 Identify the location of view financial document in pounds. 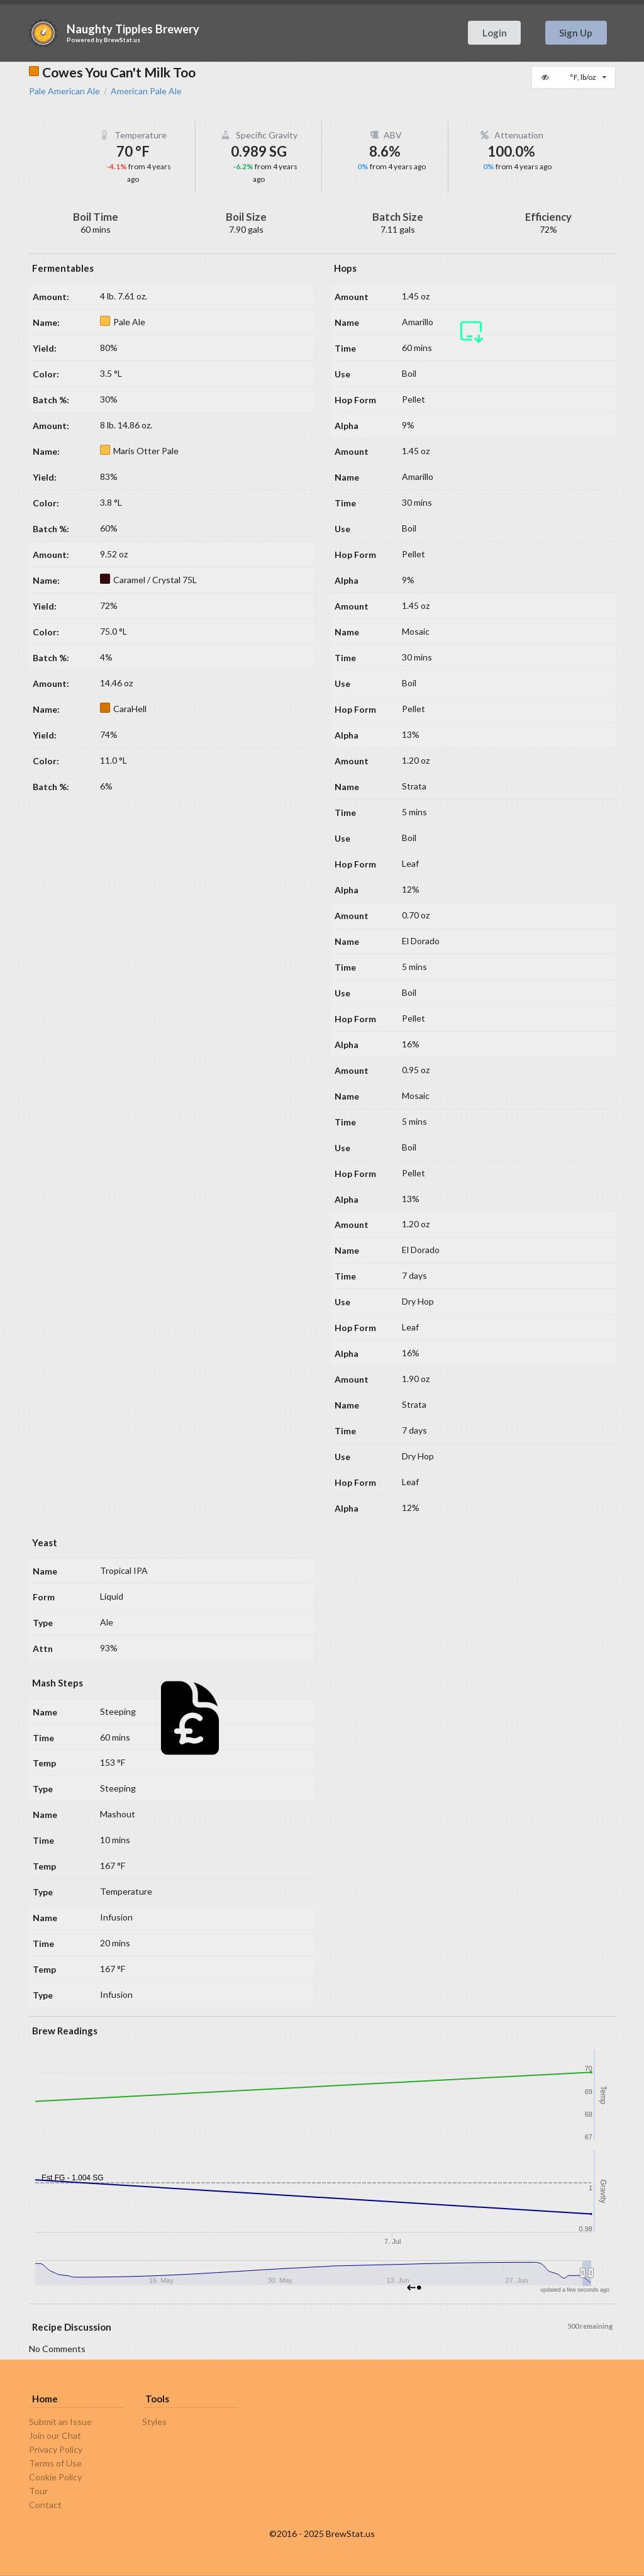
(190, 1718).